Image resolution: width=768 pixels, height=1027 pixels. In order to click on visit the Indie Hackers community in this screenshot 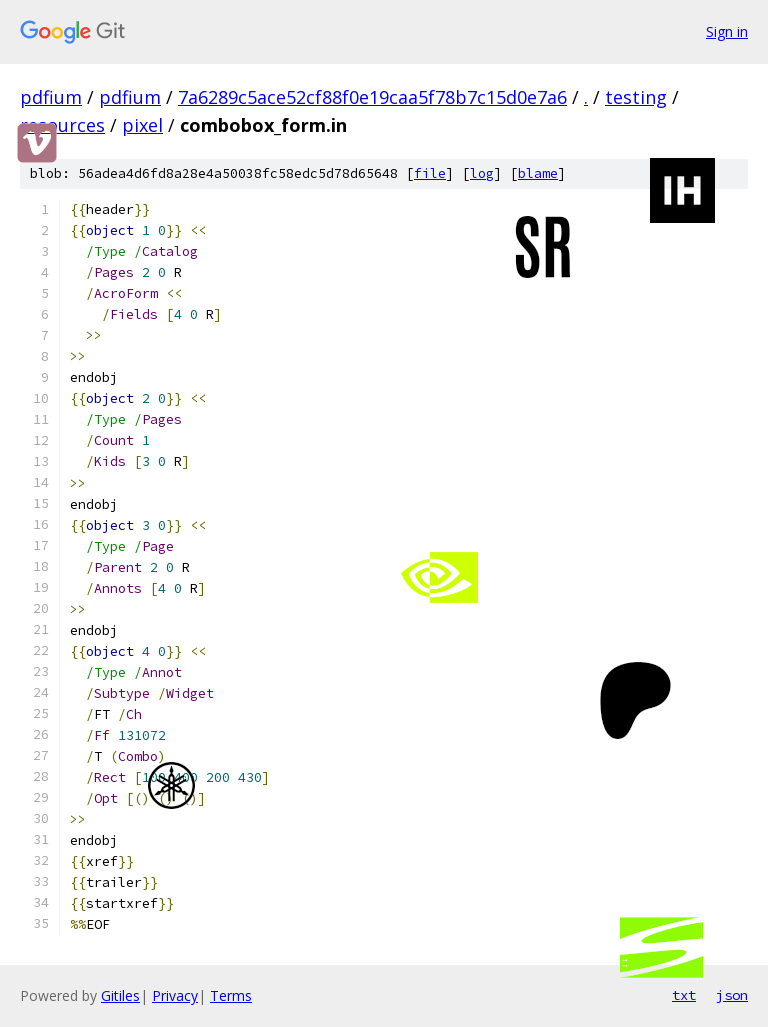, I will do `click(682, 190)`.